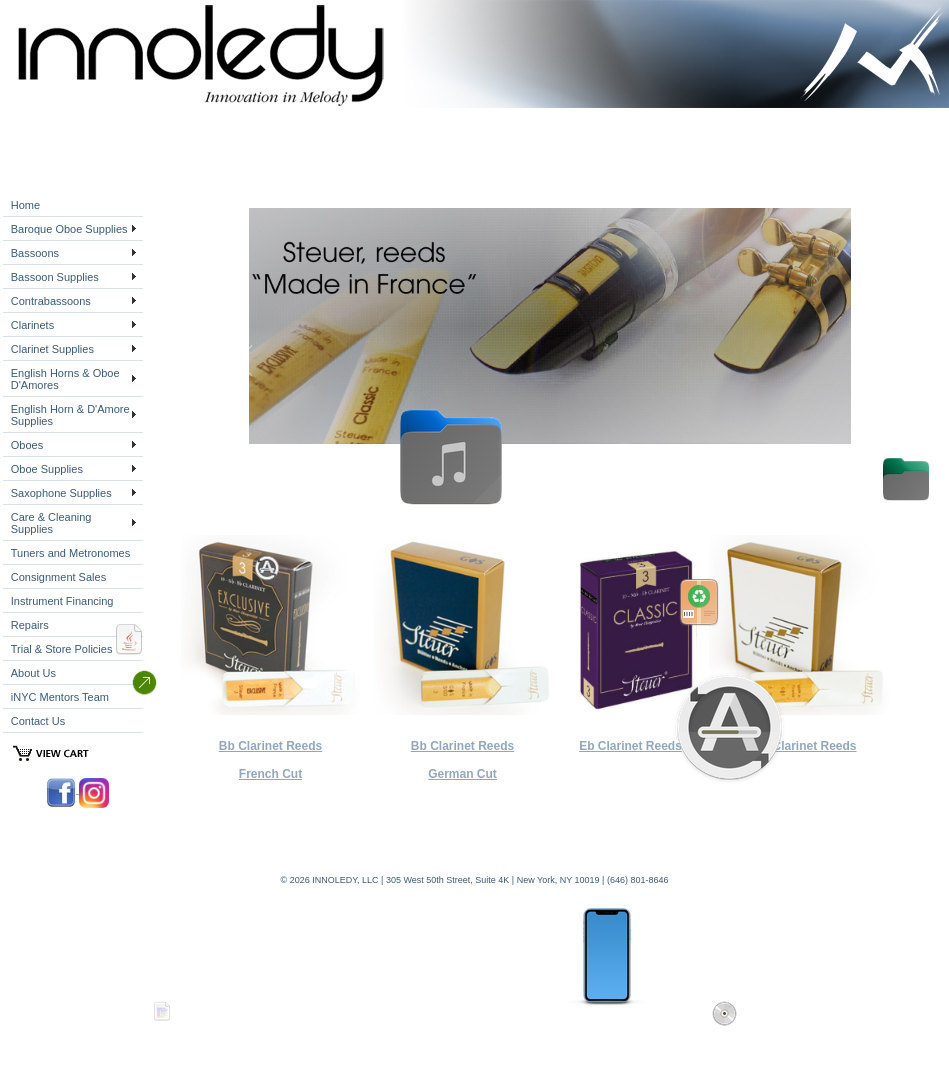  Describe the element at coordinates (607, 957) in the screenshot. I see `iPhone XR device icon for system identification` at that location.